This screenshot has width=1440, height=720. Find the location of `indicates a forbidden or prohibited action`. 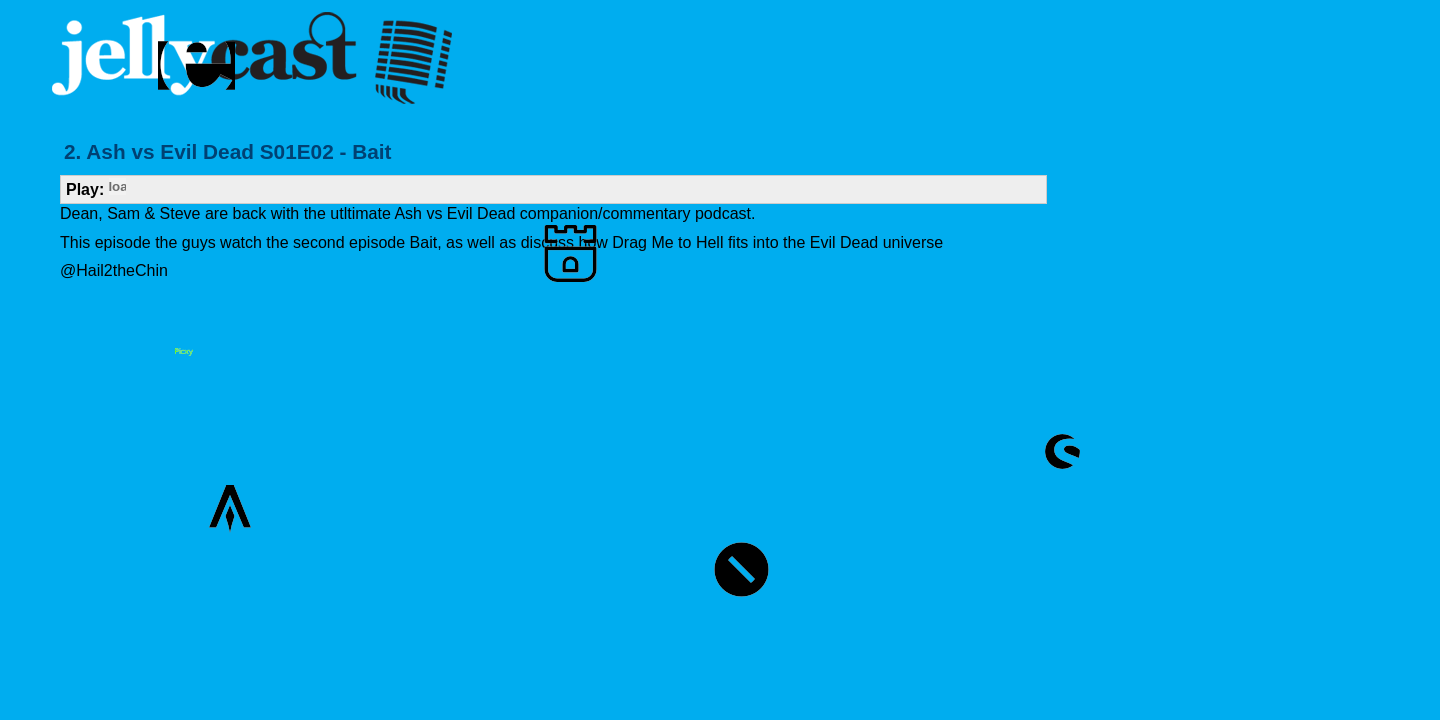

indicates a forbidden or prohibited action is located at coordinates (741, 569).